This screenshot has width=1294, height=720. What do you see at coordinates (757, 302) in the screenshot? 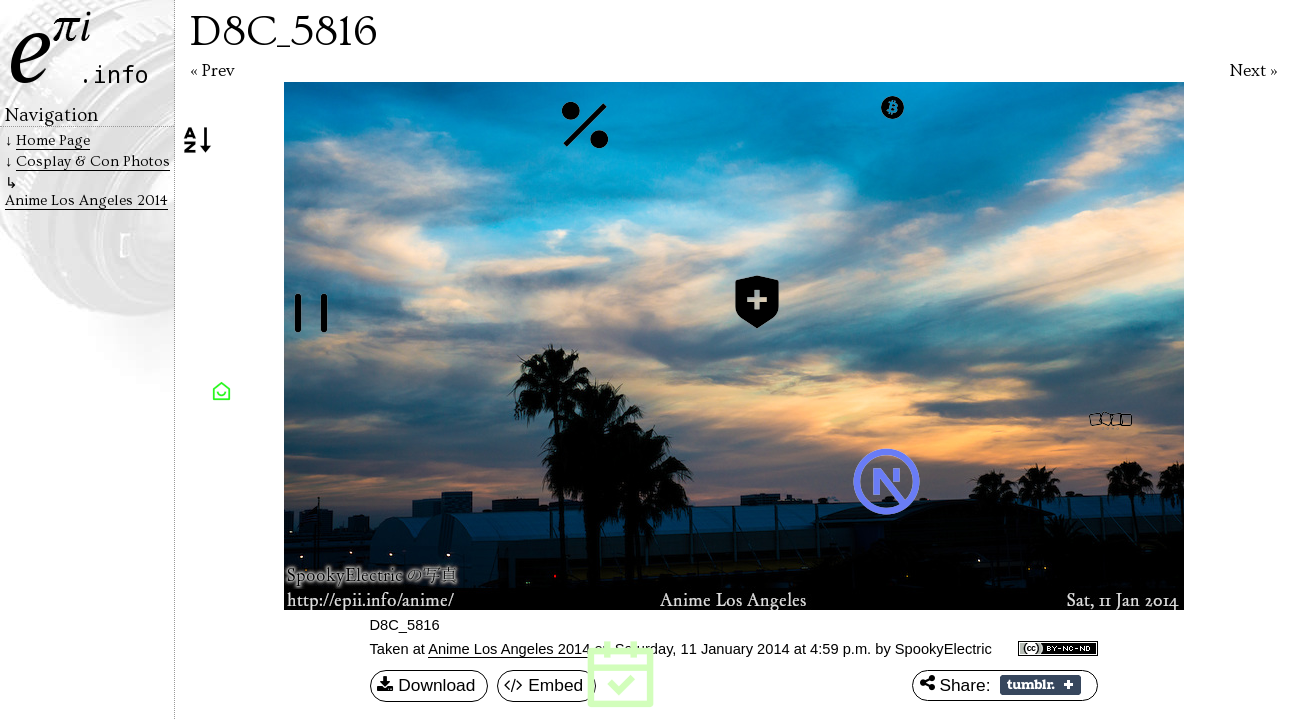
I see `indicates health or medical protection status` at bounding box center [757, 302].